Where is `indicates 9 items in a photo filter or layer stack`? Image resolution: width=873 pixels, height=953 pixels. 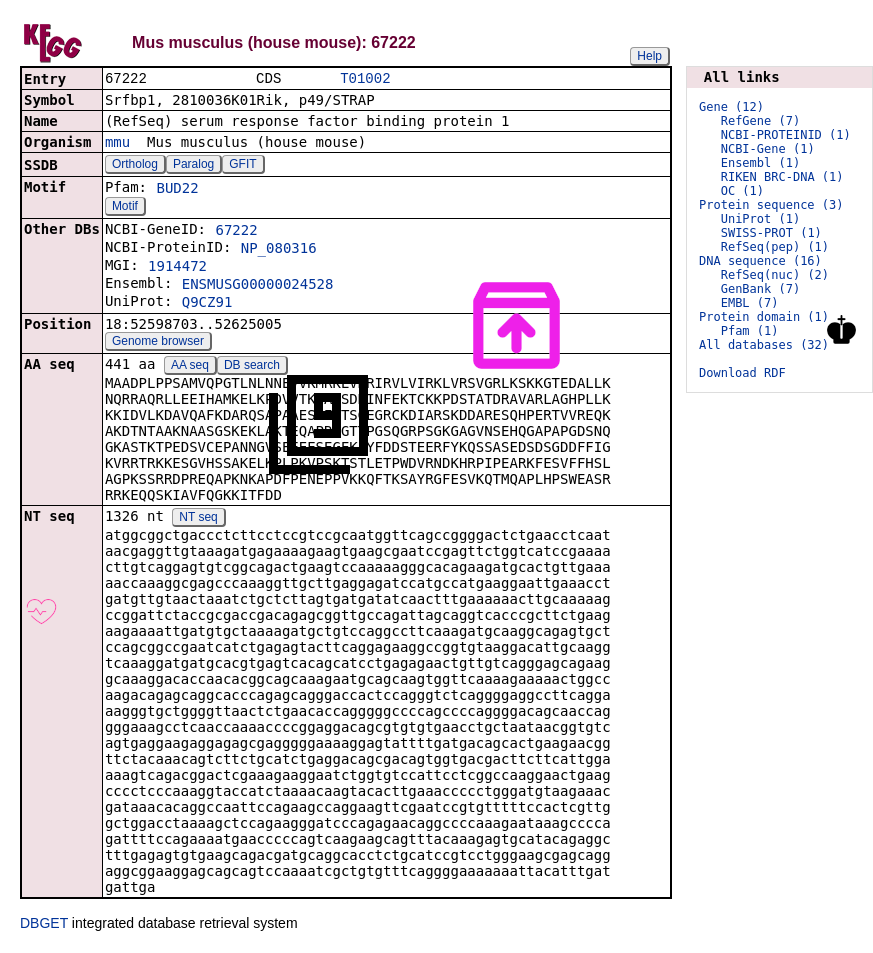
indicates 9 items in a photo filter or layer stack is located at coordinates (318, 424).